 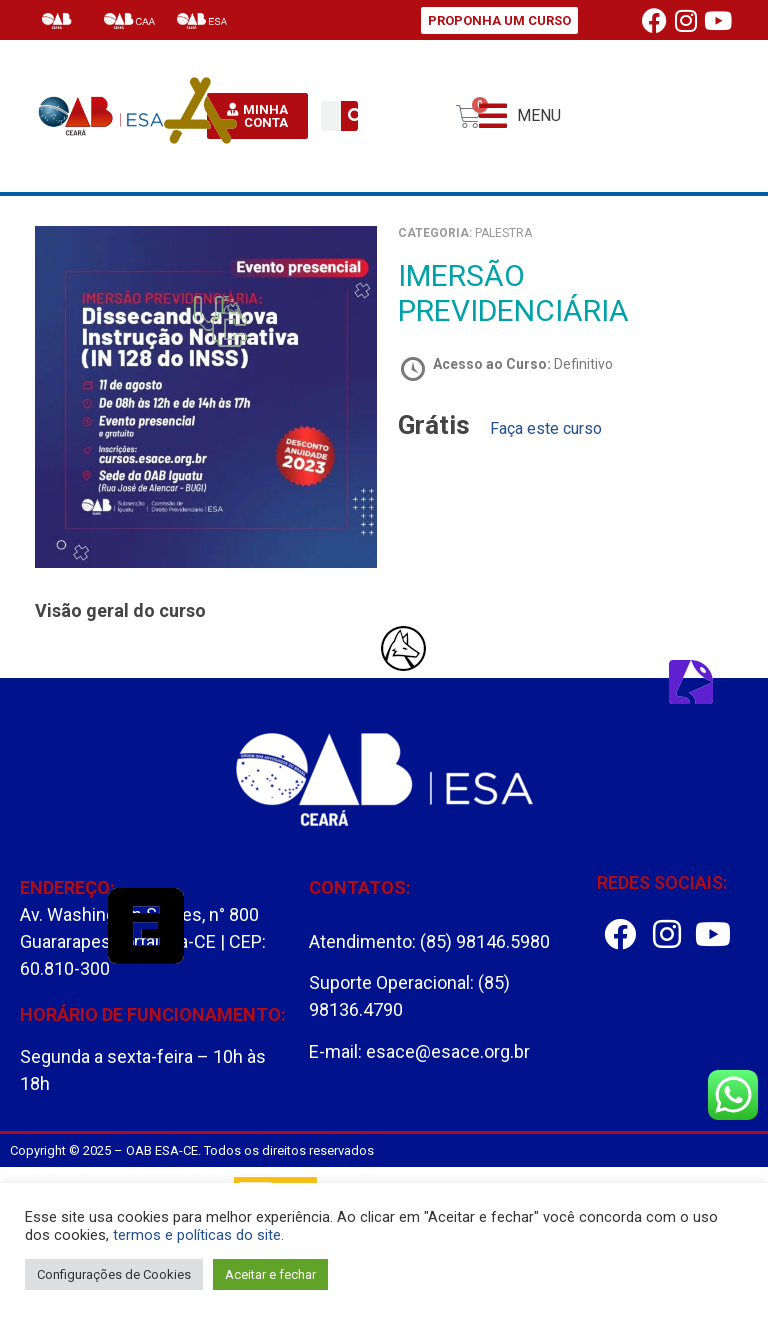 I want to click on open Wolfram Language application, so click(x=403, y=648).